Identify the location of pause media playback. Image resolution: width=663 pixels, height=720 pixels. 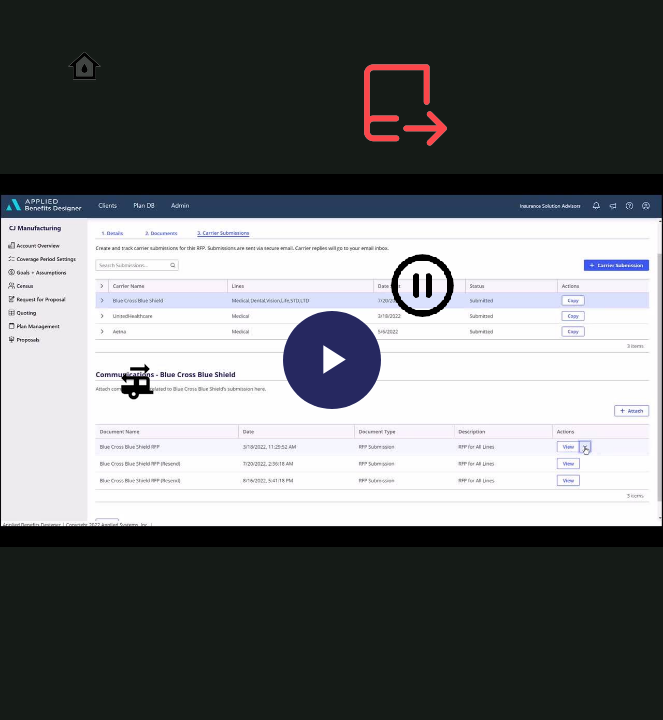
(422, 285).